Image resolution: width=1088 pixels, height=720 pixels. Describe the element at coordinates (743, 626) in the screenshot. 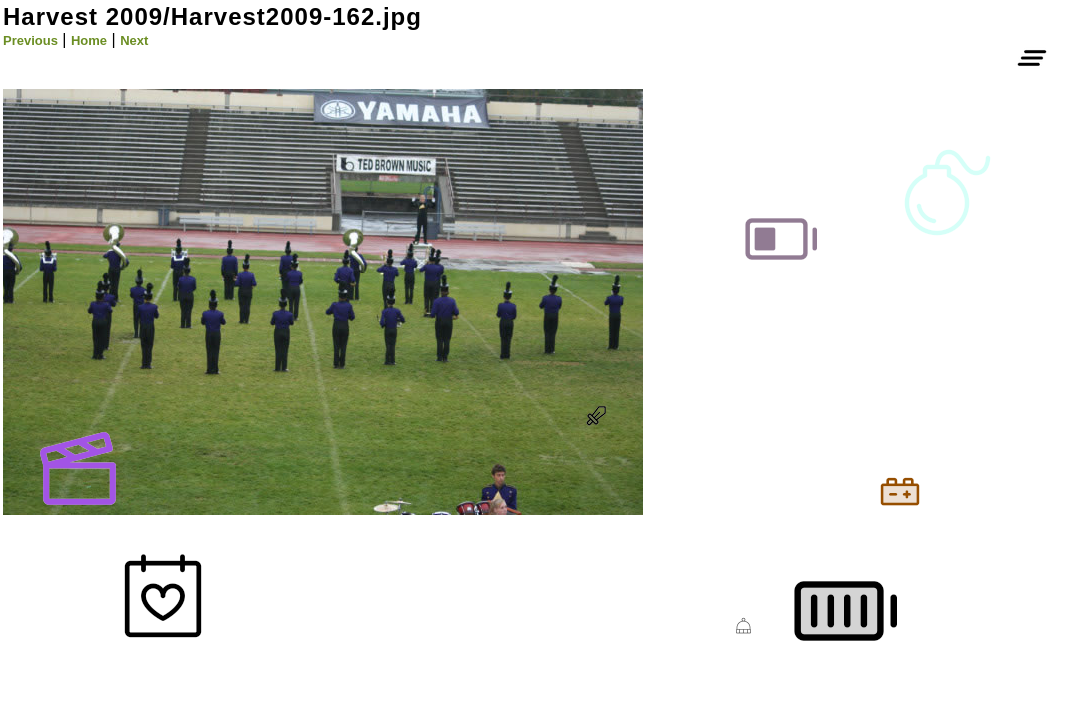

I see `select winter or cold weather clothing category` at that location.